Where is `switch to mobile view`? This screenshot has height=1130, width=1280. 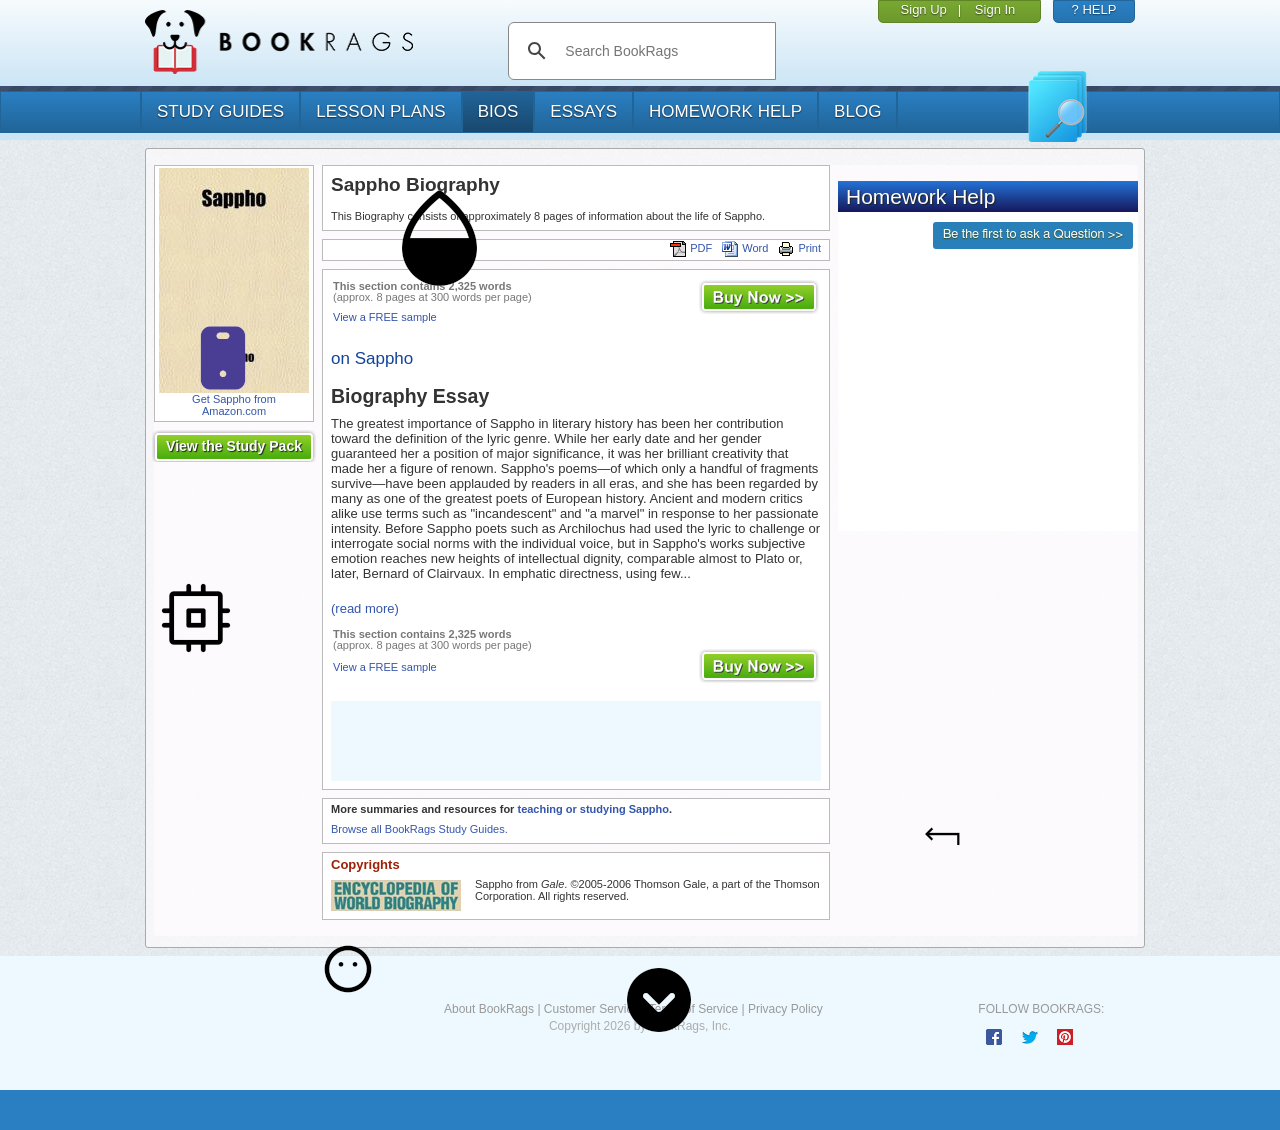 switch to mobile view is located at coordinates (223, 358).